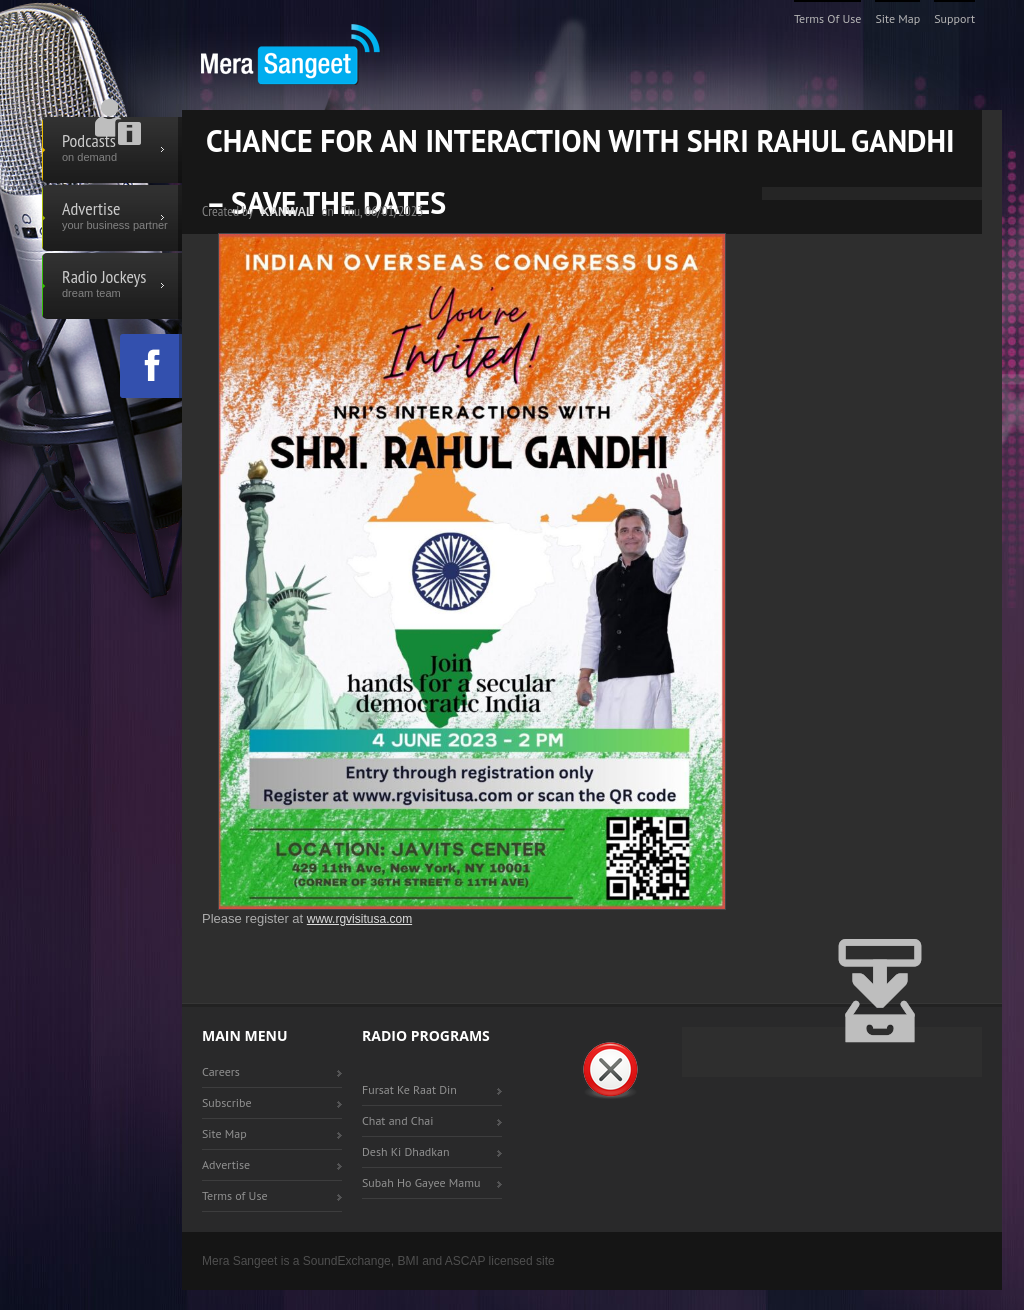 The height and width of the screenshot is (1310, 1024). Describe the element at coordinates (612, 1070) in the screenshot. I see `delete selected item` at that location.